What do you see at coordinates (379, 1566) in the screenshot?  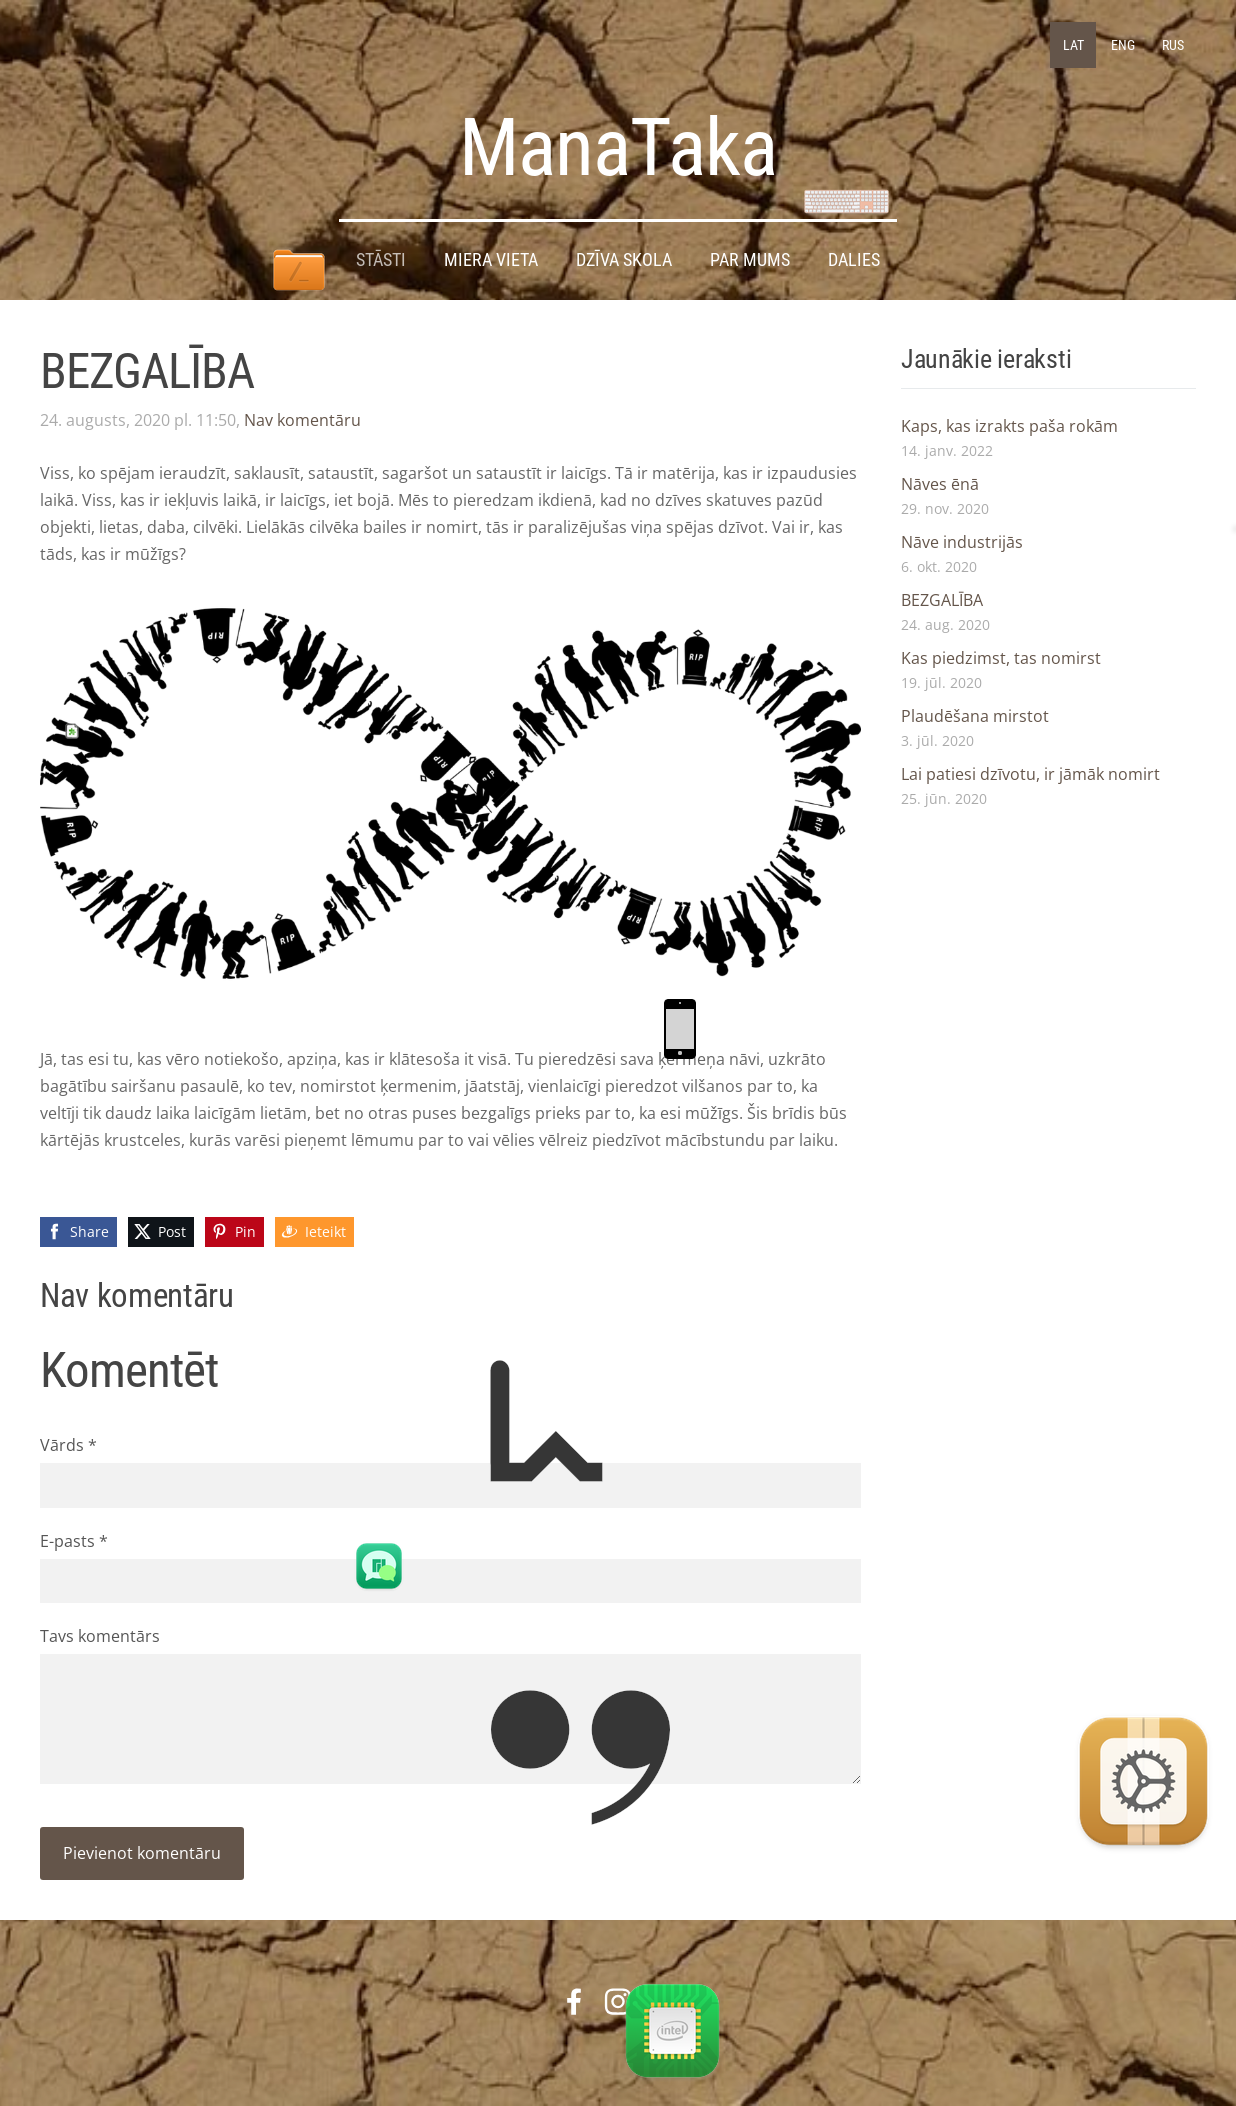 I see `open matray messaging app` at bounding box center [379, 1566].